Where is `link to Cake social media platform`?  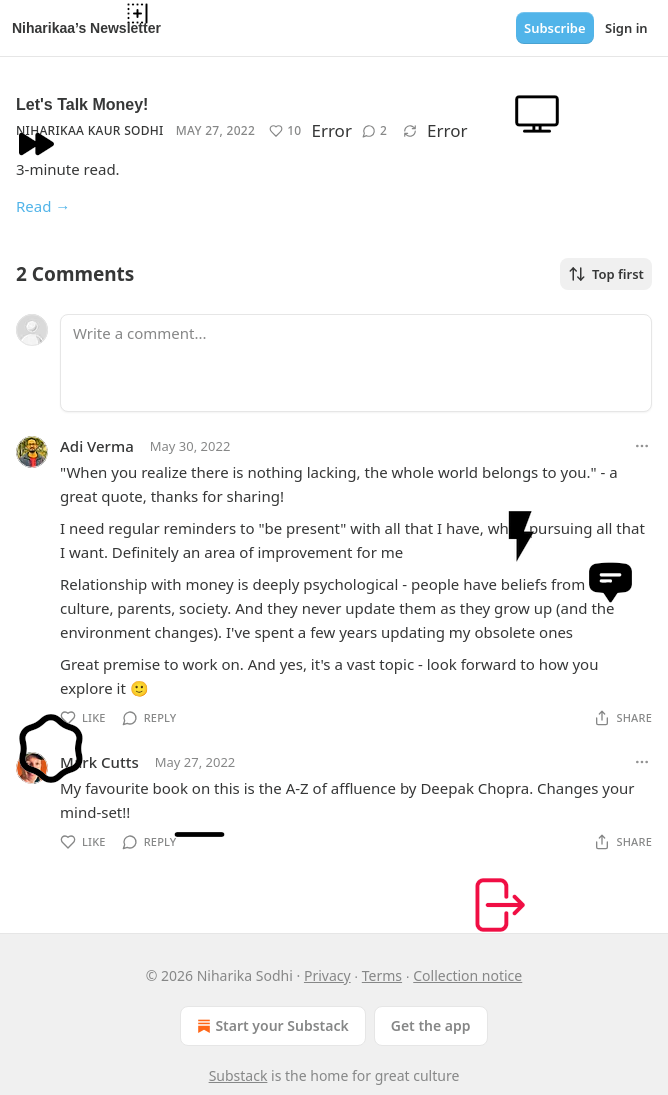
link to Cake social media platform is located at coordinates (50, 748).